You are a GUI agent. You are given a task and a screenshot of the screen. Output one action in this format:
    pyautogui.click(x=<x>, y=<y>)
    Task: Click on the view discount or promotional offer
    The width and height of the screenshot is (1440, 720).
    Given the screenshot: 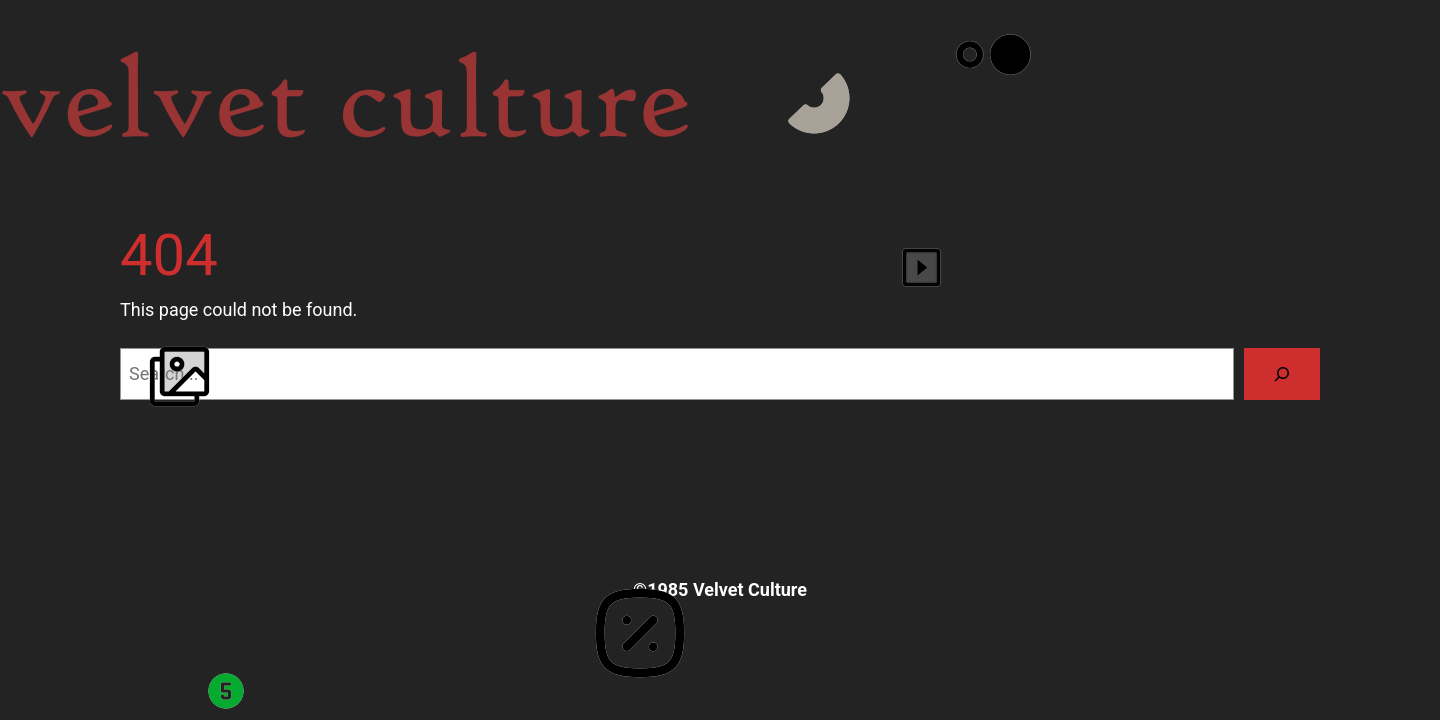 What is the action you would take?
    pyautogui.click(x=640, y=633)
    